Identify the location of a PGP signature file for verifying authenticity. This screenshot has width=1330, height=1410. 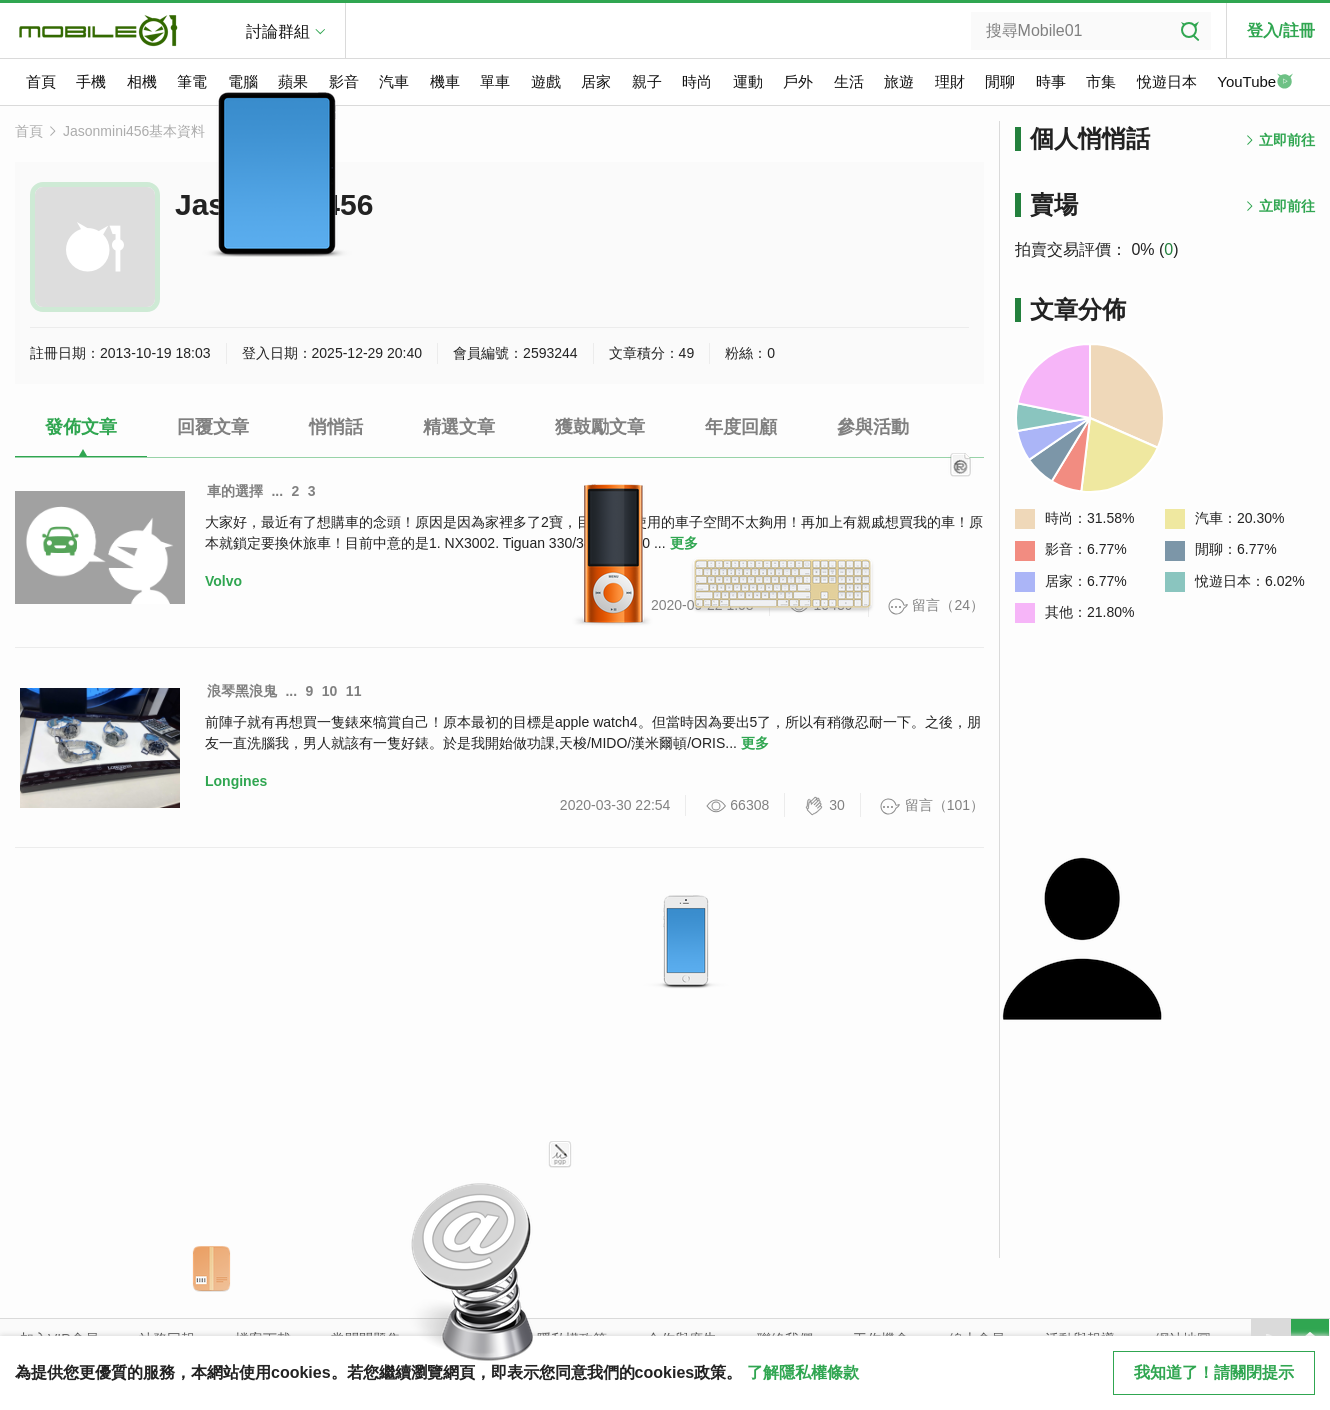
(560, 1154).